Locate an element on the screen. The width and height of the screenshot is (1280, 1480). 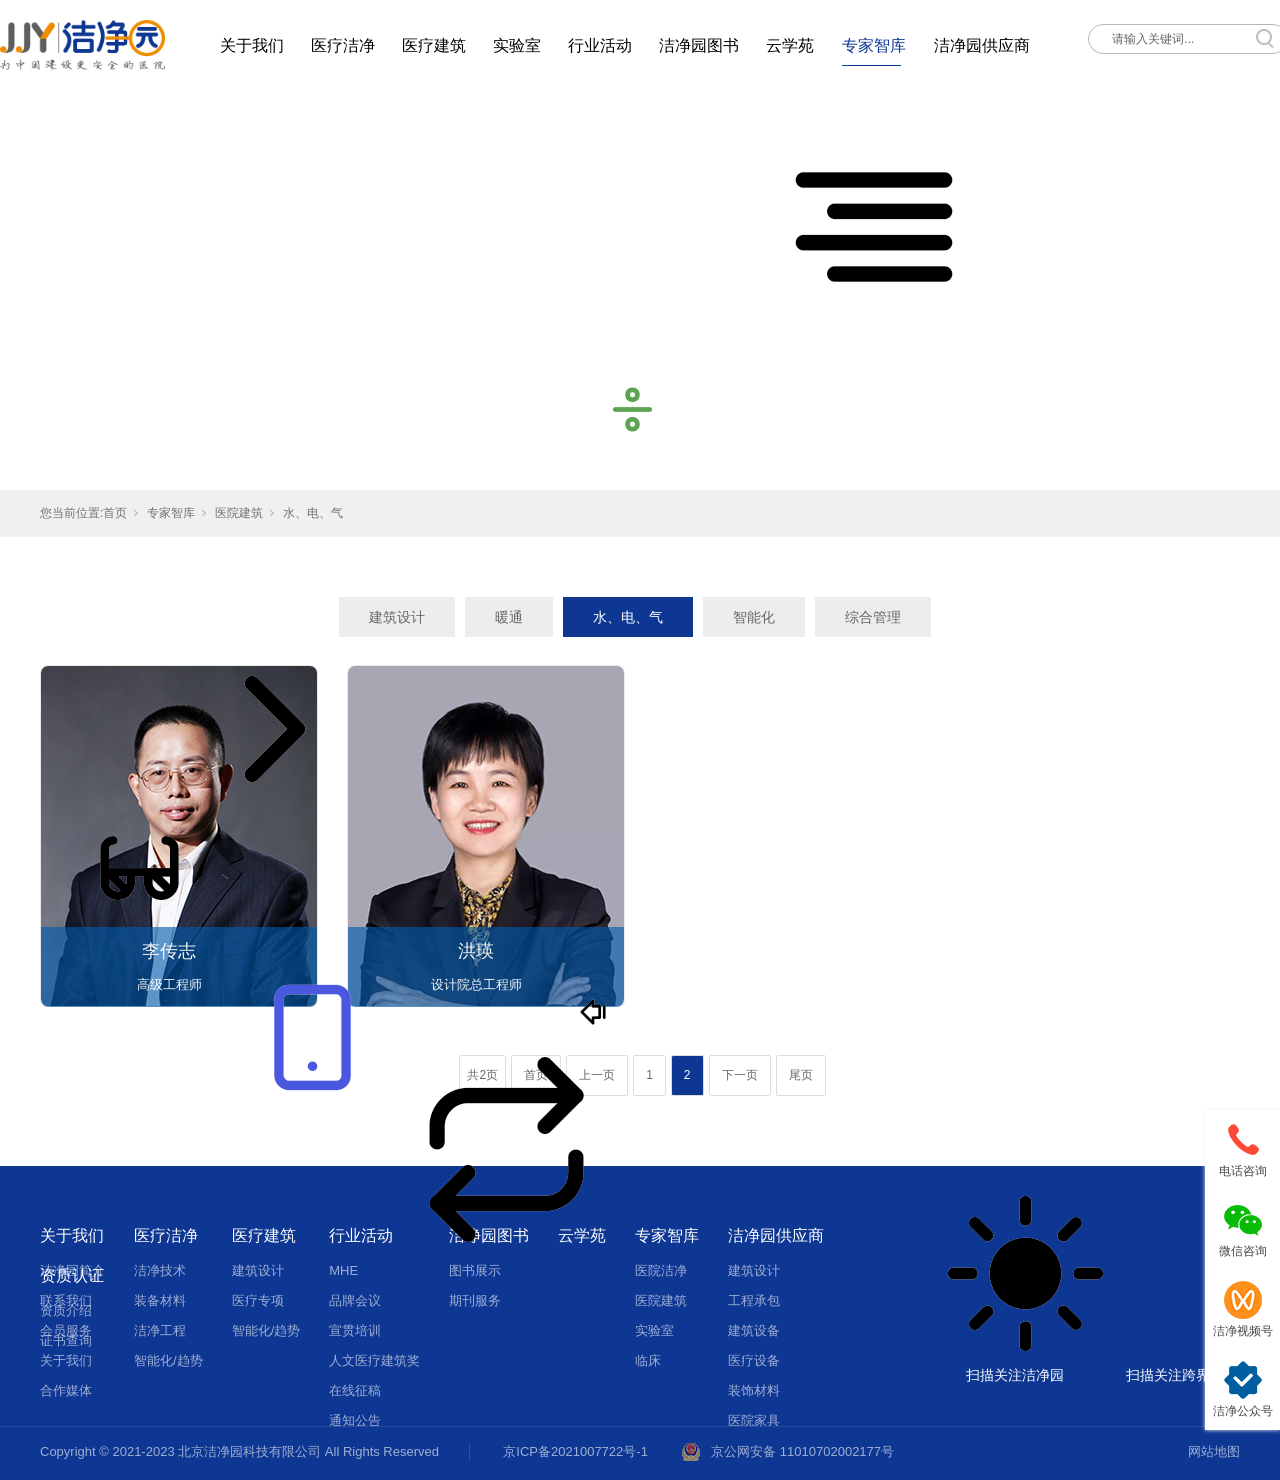
navigate to the next item or page is located at coordinates (275, 729).